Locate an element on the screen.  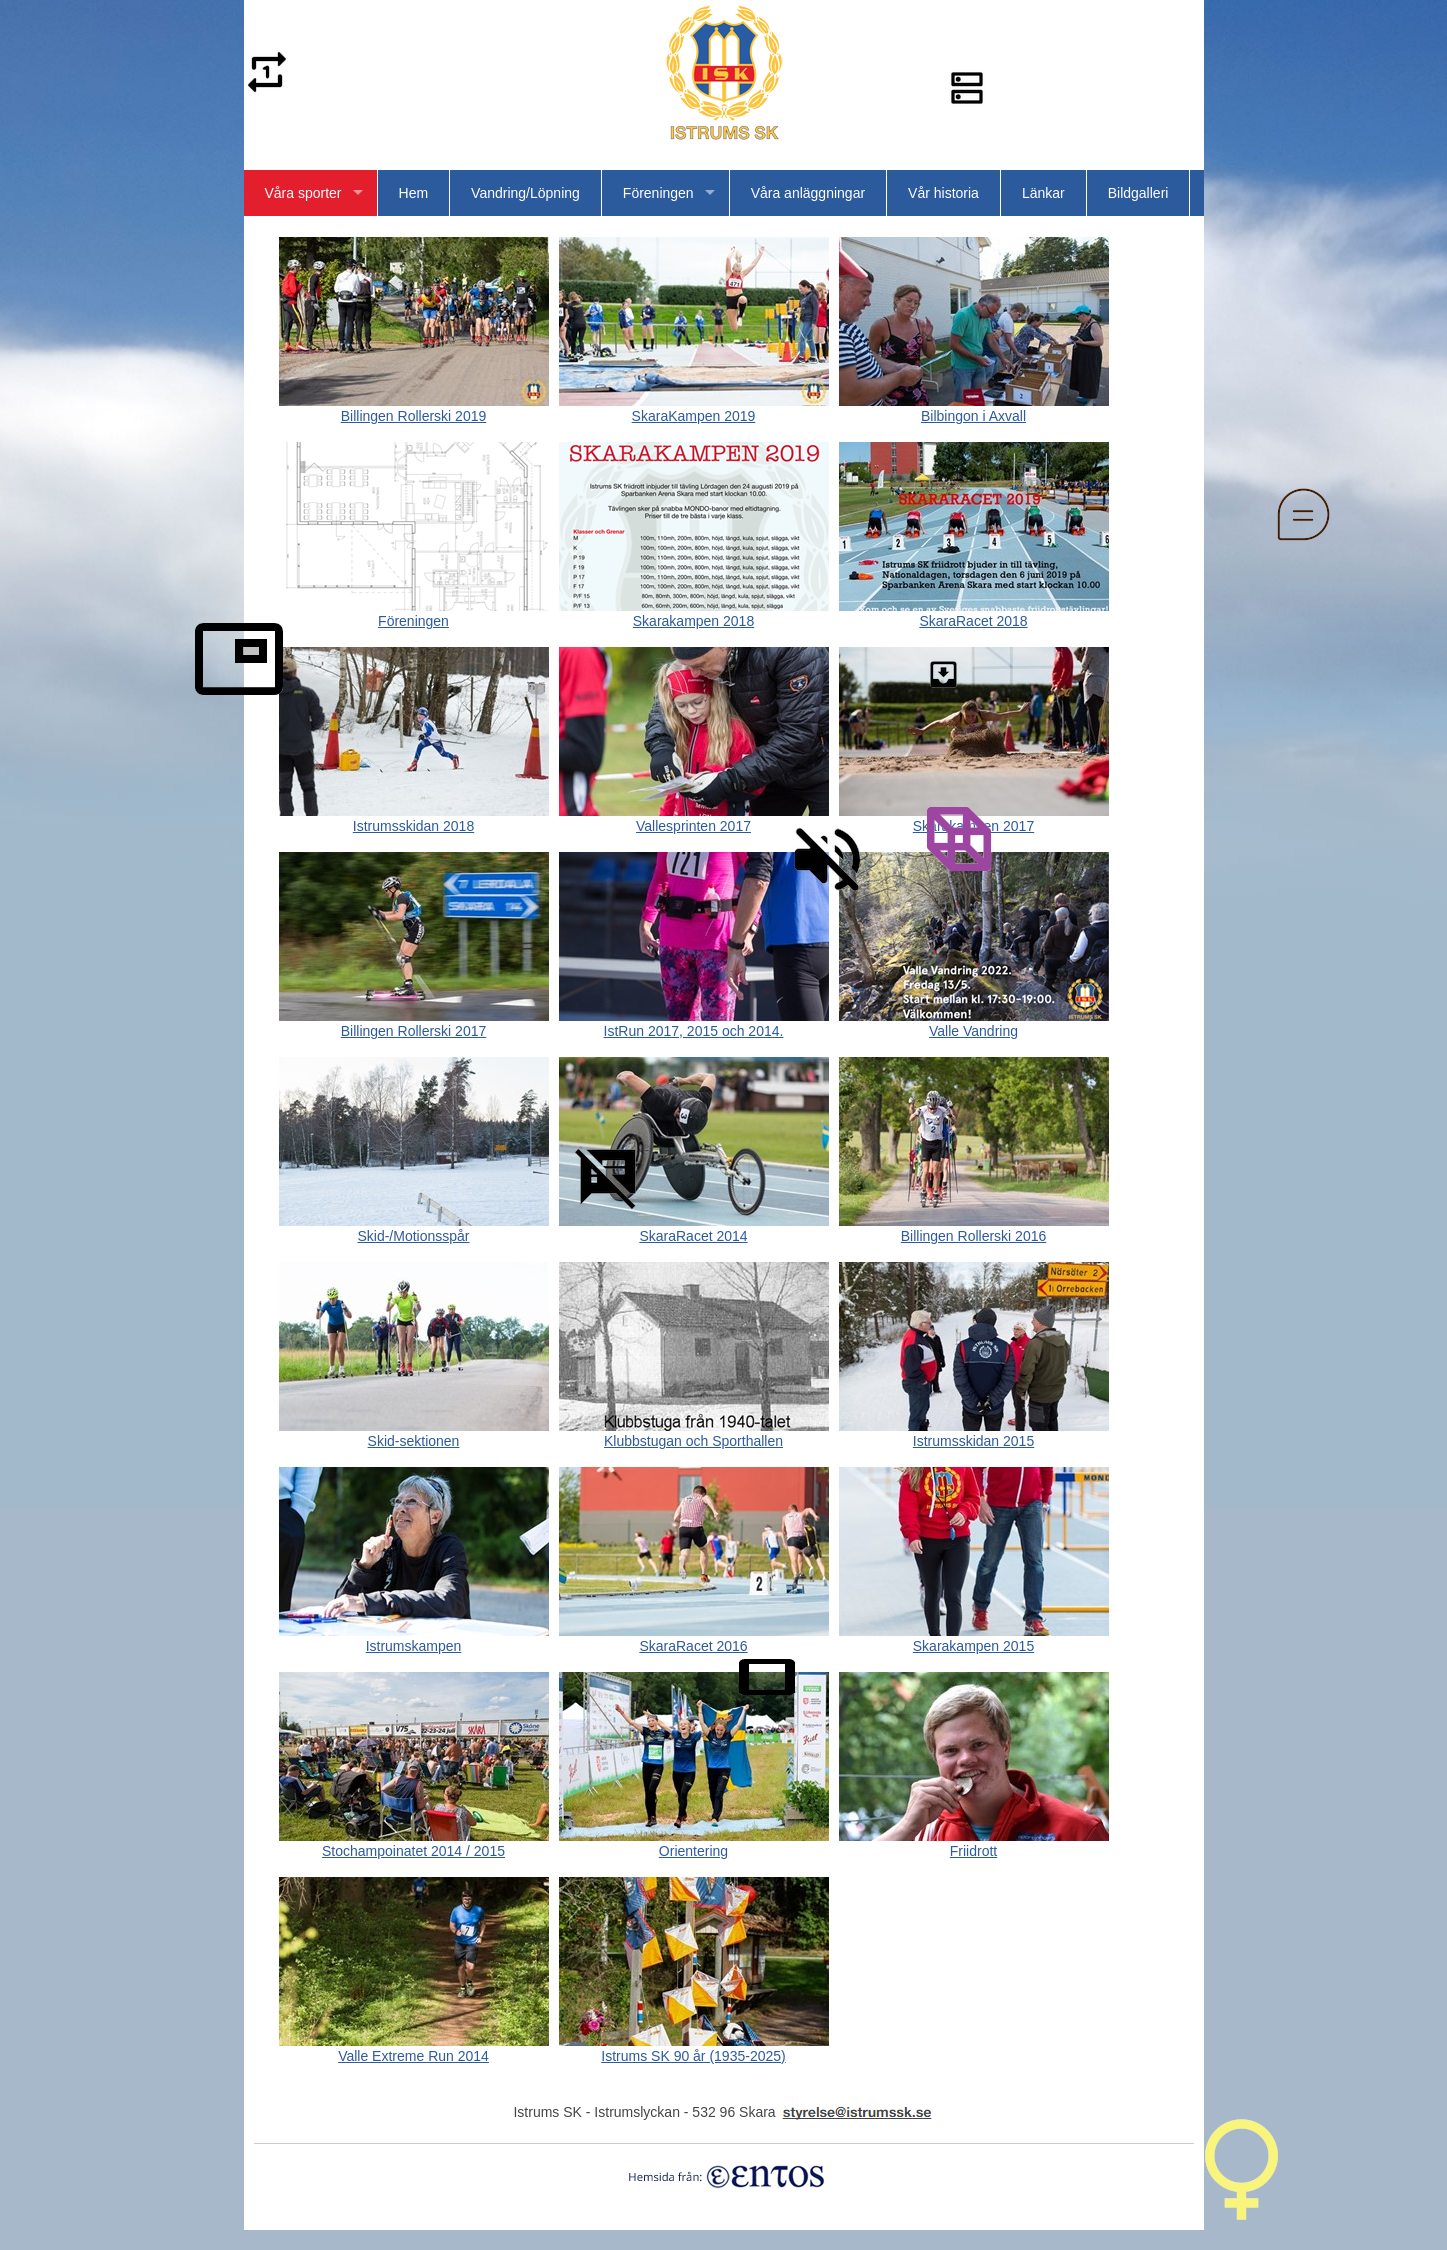
mute or disable speaker notes is located at coordinates (608, 1177).